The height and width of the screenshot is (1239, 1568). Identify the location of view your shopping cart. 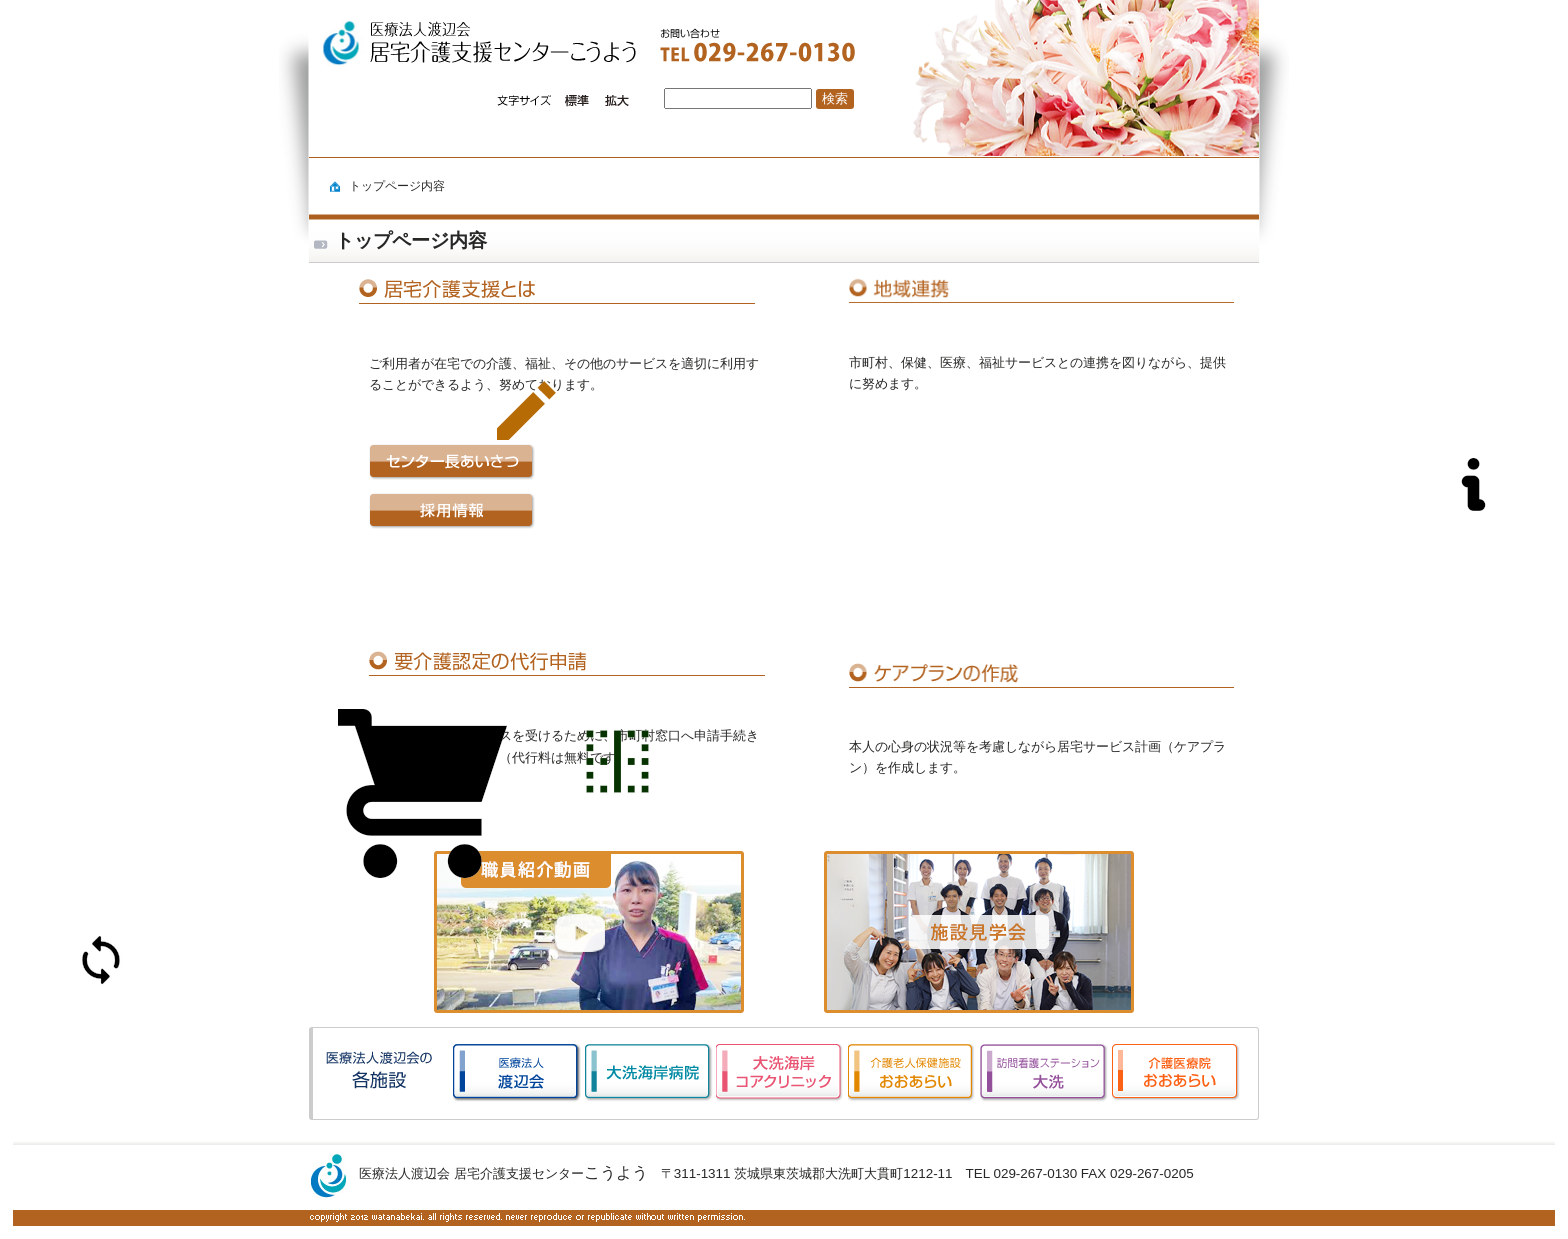
(422, 793).